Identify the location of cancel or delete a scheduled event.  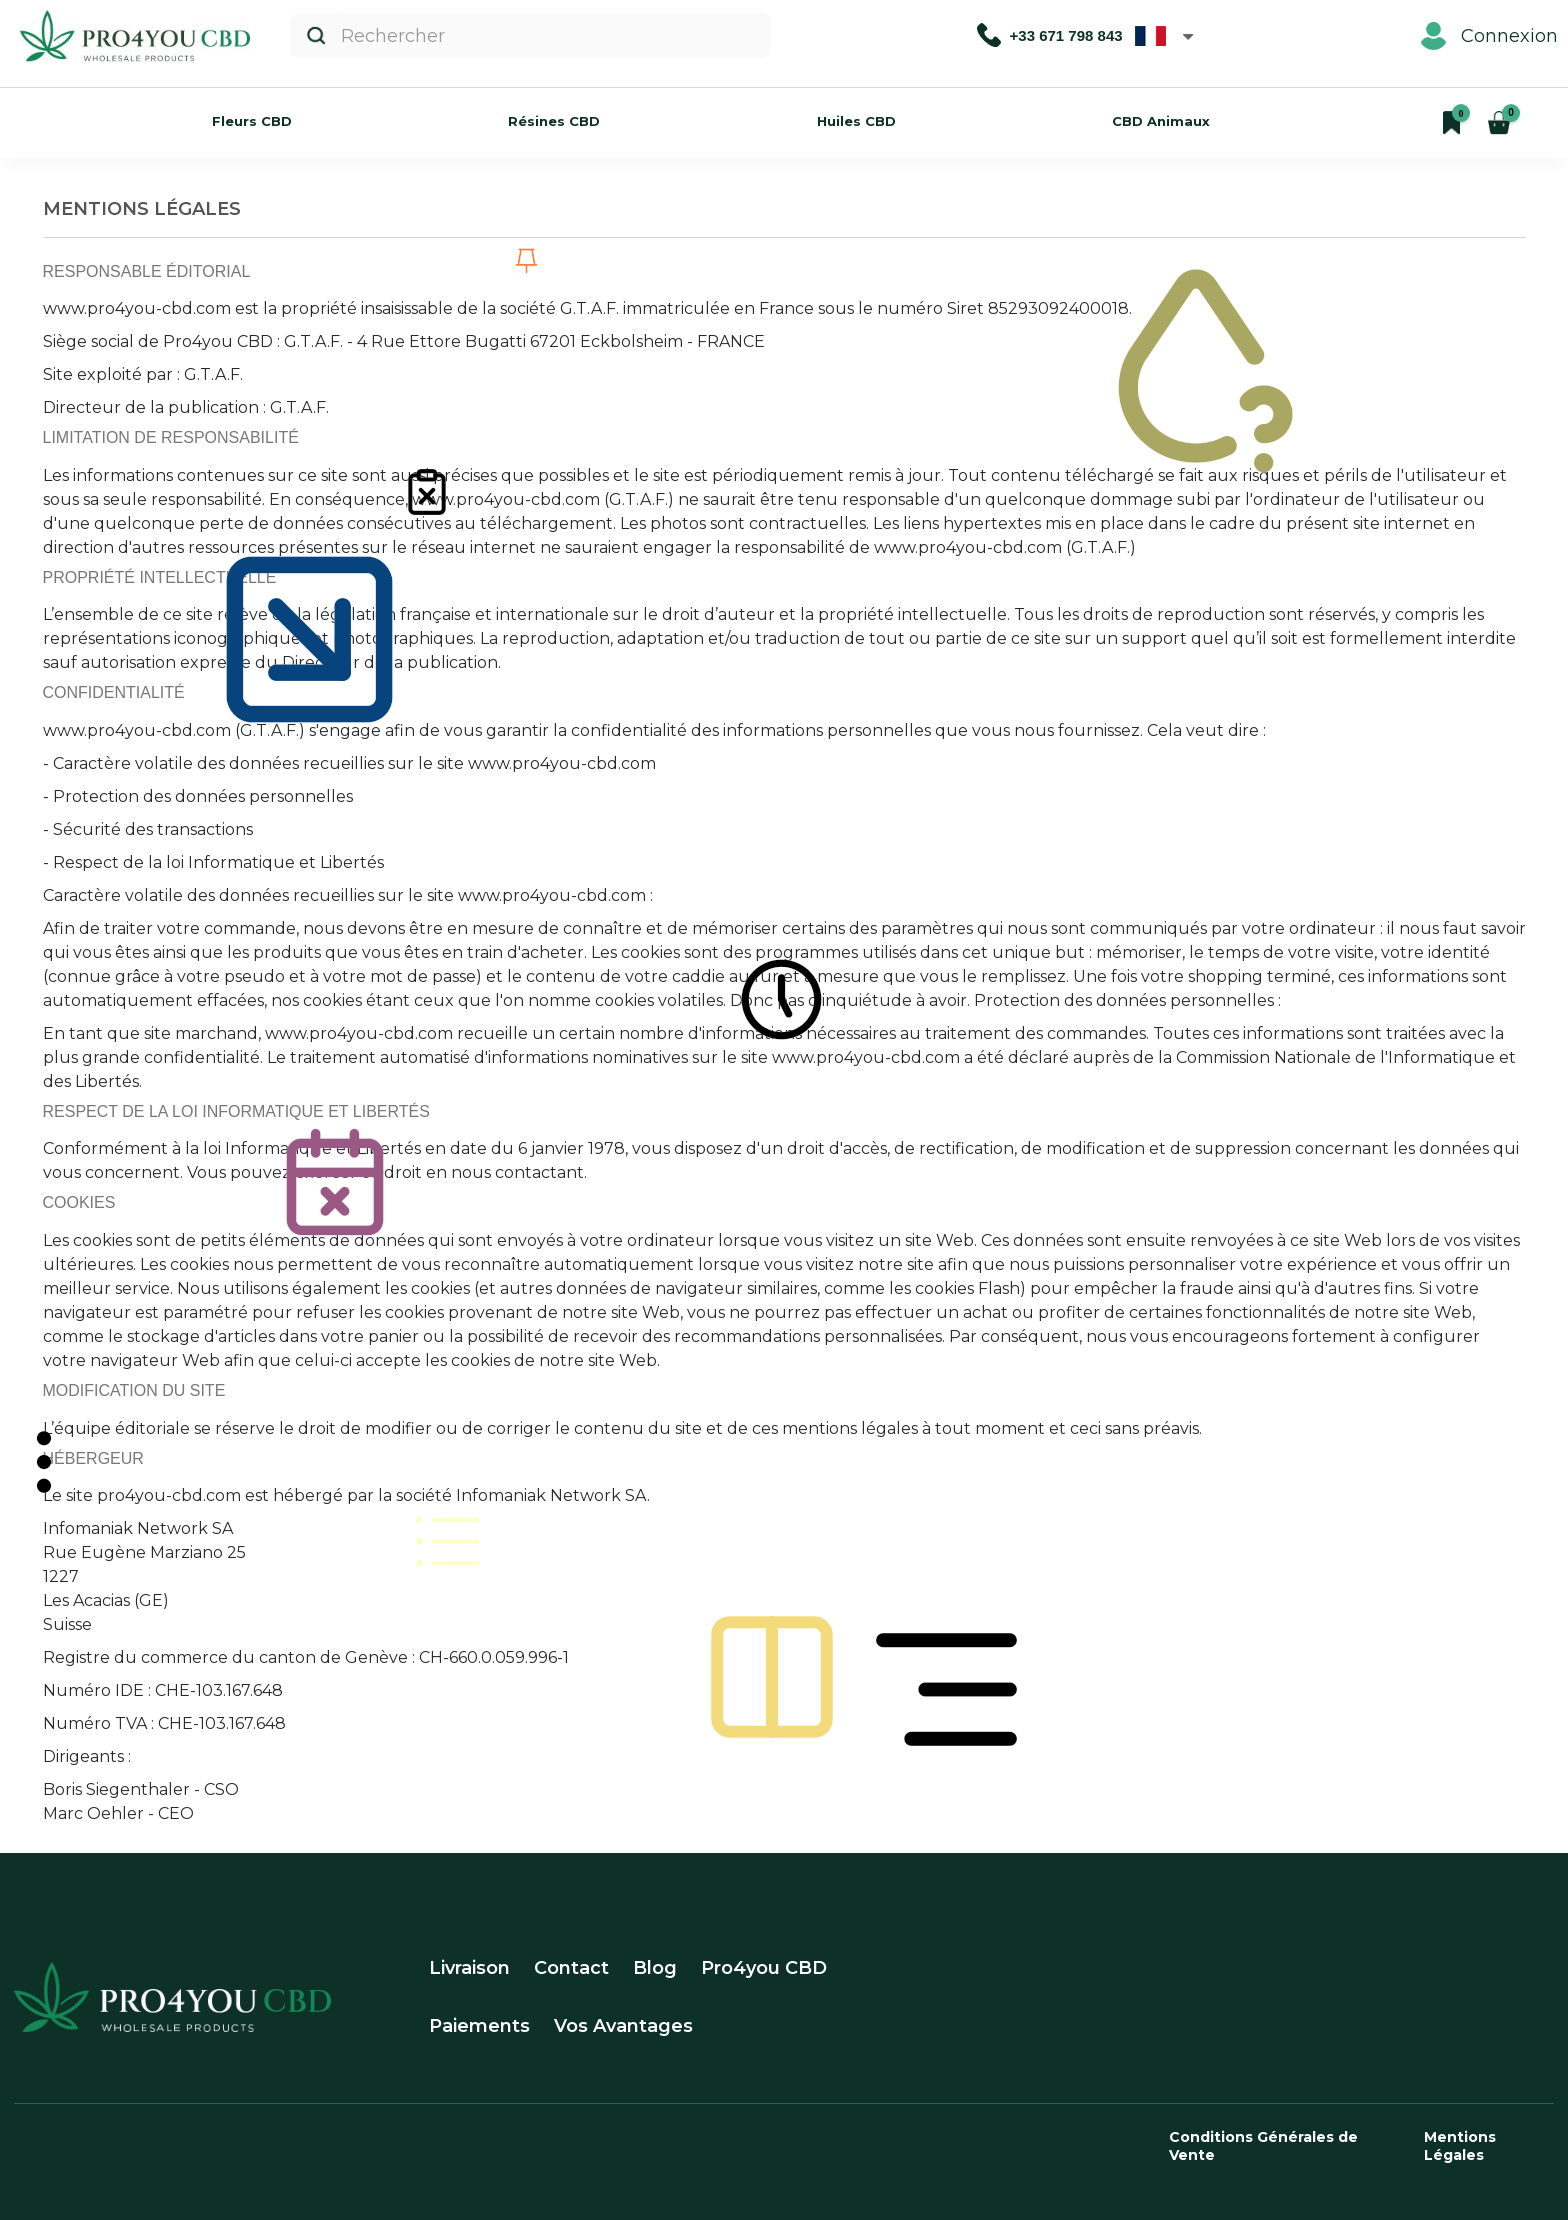
(335, 1182).